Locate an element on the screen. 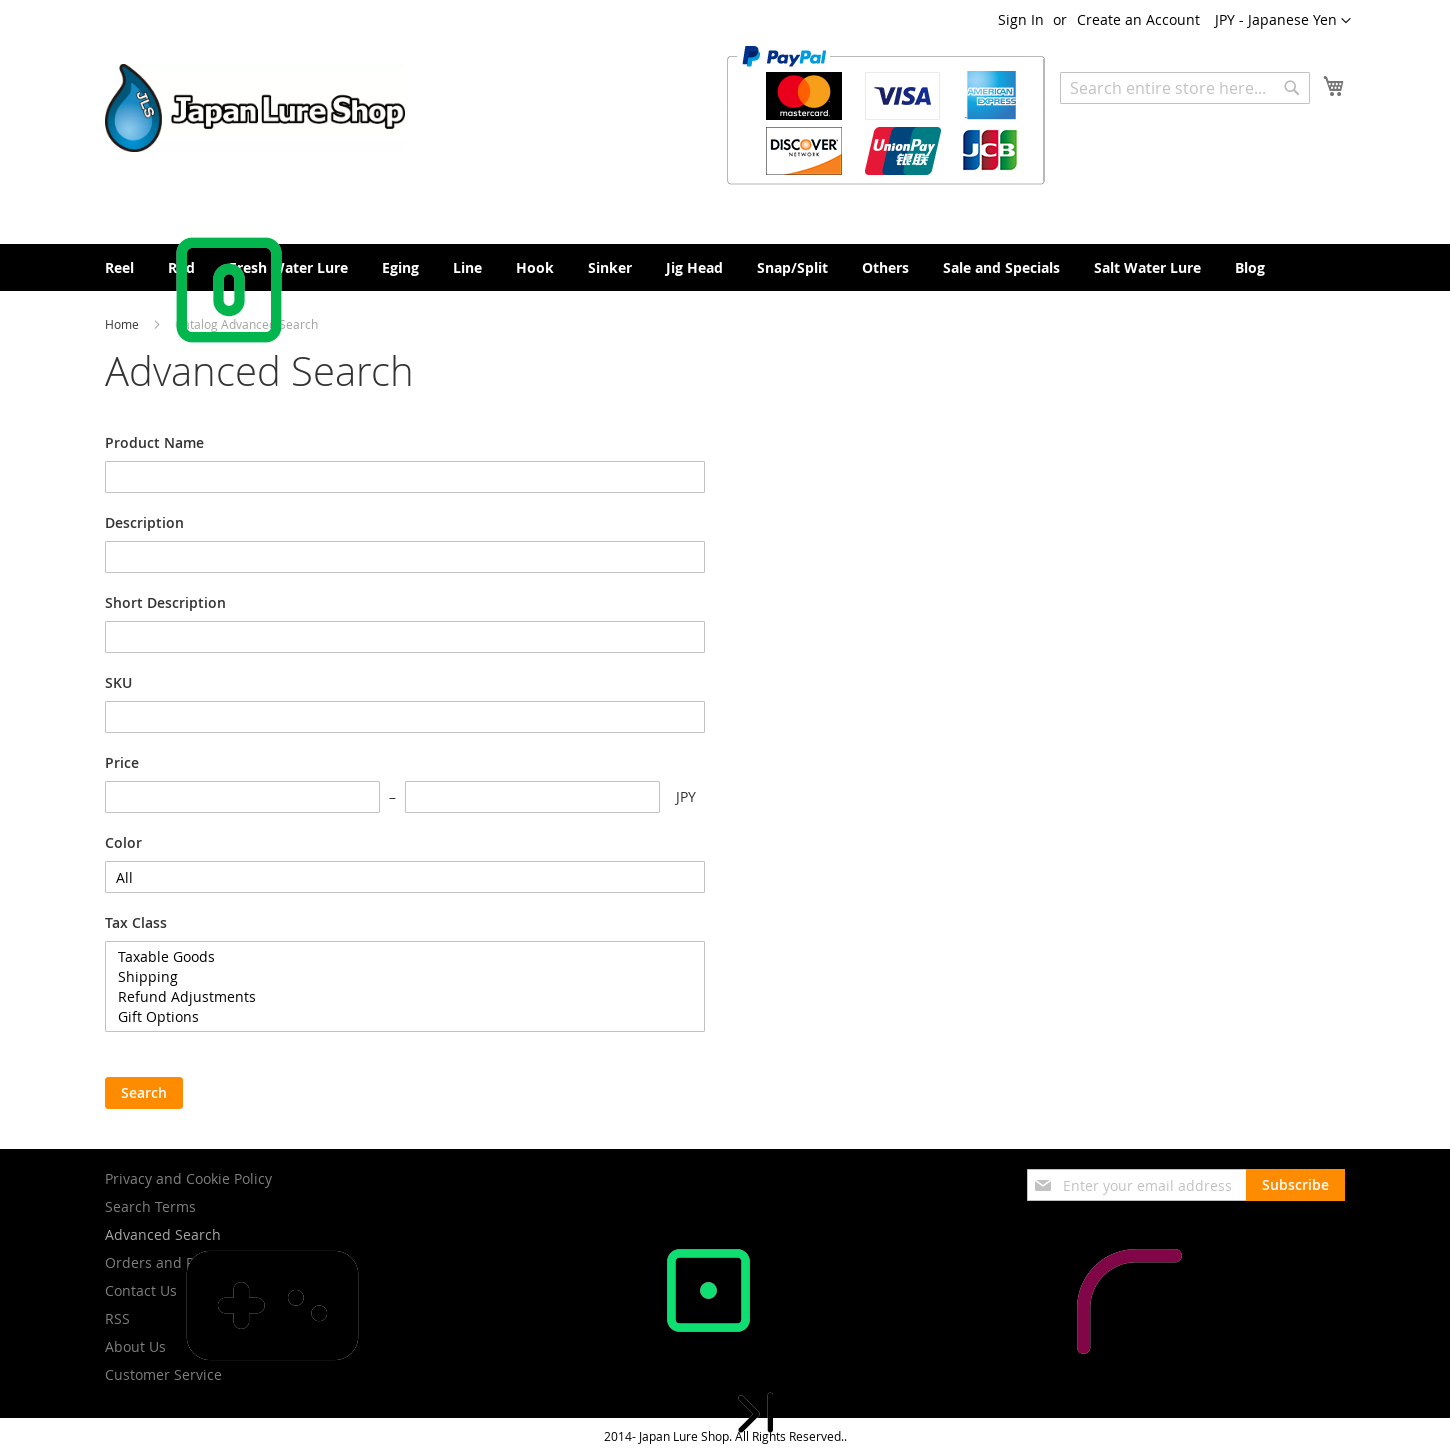 The image size is (1450, 1455). indicates zero items or empty count is located at coordinates (229, 290).